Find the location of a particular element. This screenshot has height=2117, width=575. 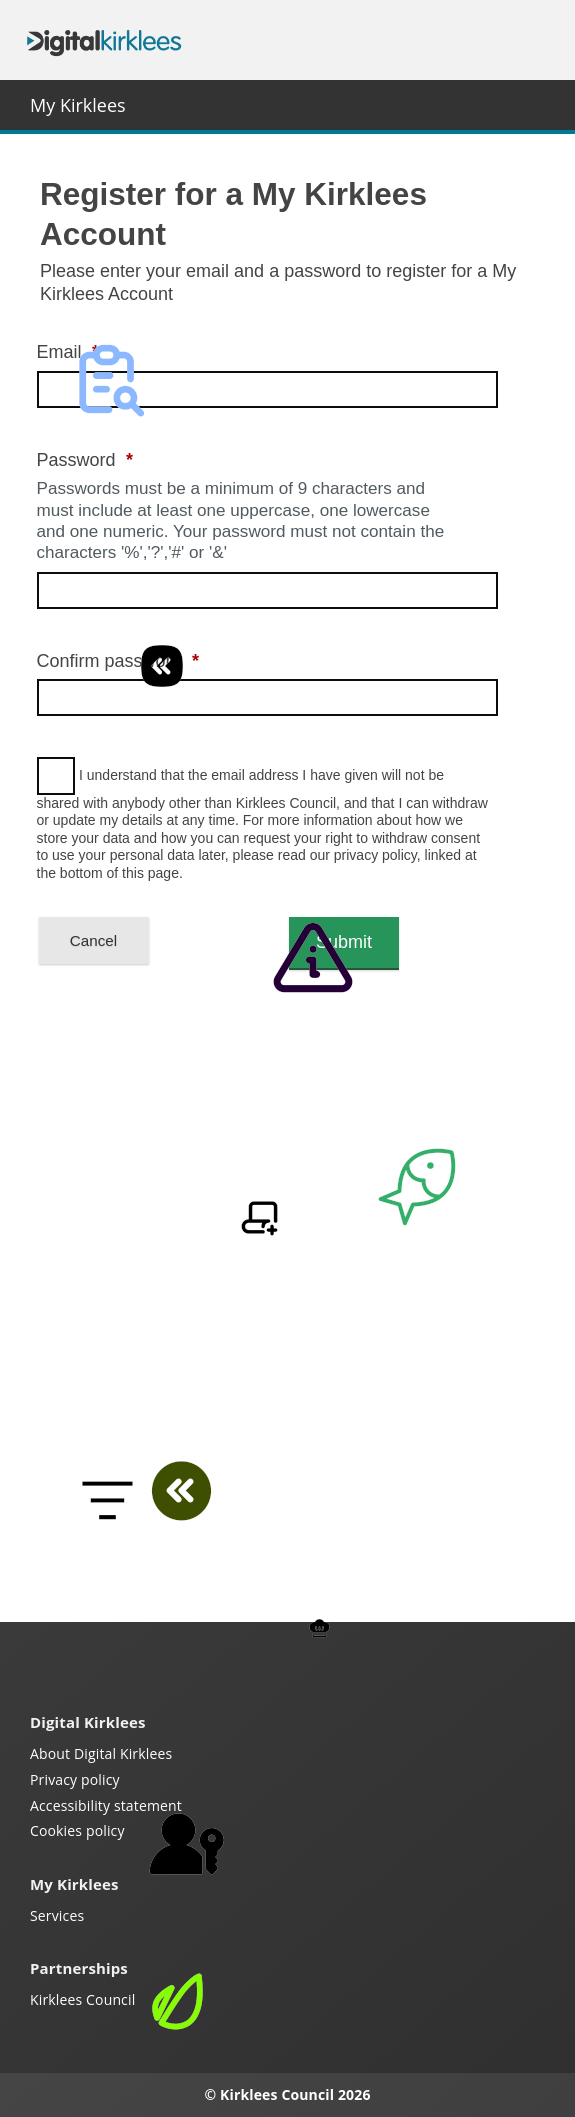

go back to the previous screen is located at coordinates (162, 666).